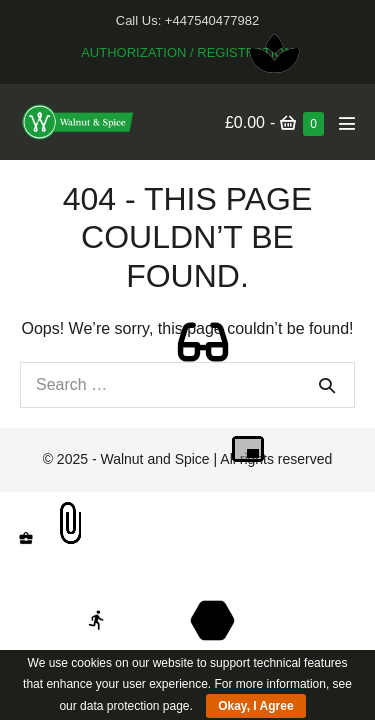 Image resolution: width=375 pixels, height=720 pixels. Describe the element at coordinates (70, 523) in the screenshot. I see `attach a file to your message` at that location.